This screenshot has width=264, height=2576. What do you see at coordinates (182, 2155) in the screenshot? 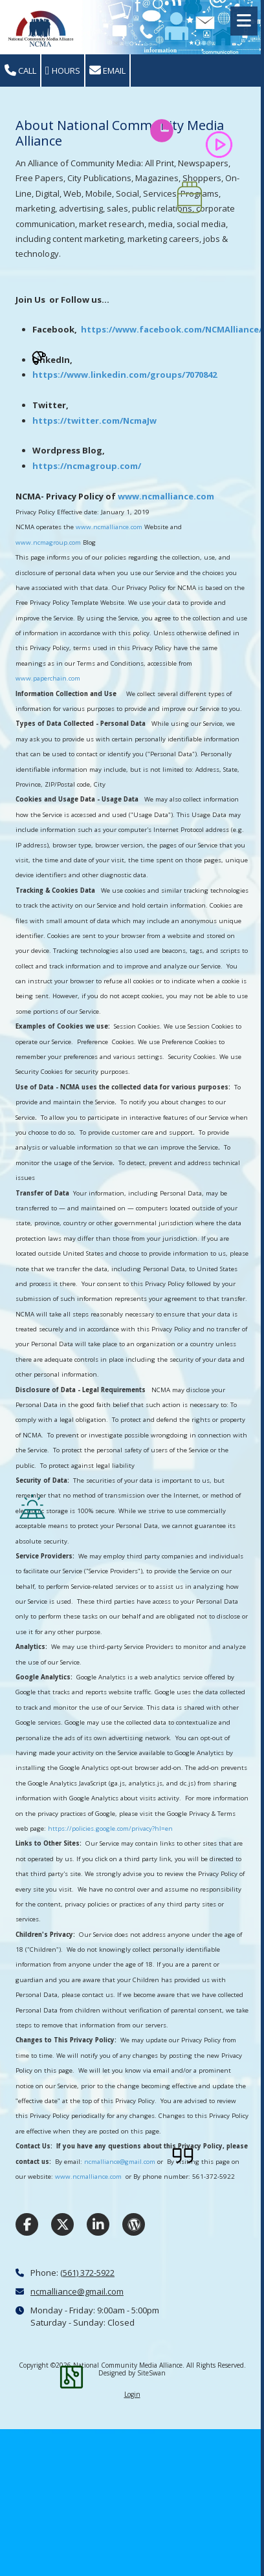
I see `insert a block quote` at bounding box center [182, 2155].